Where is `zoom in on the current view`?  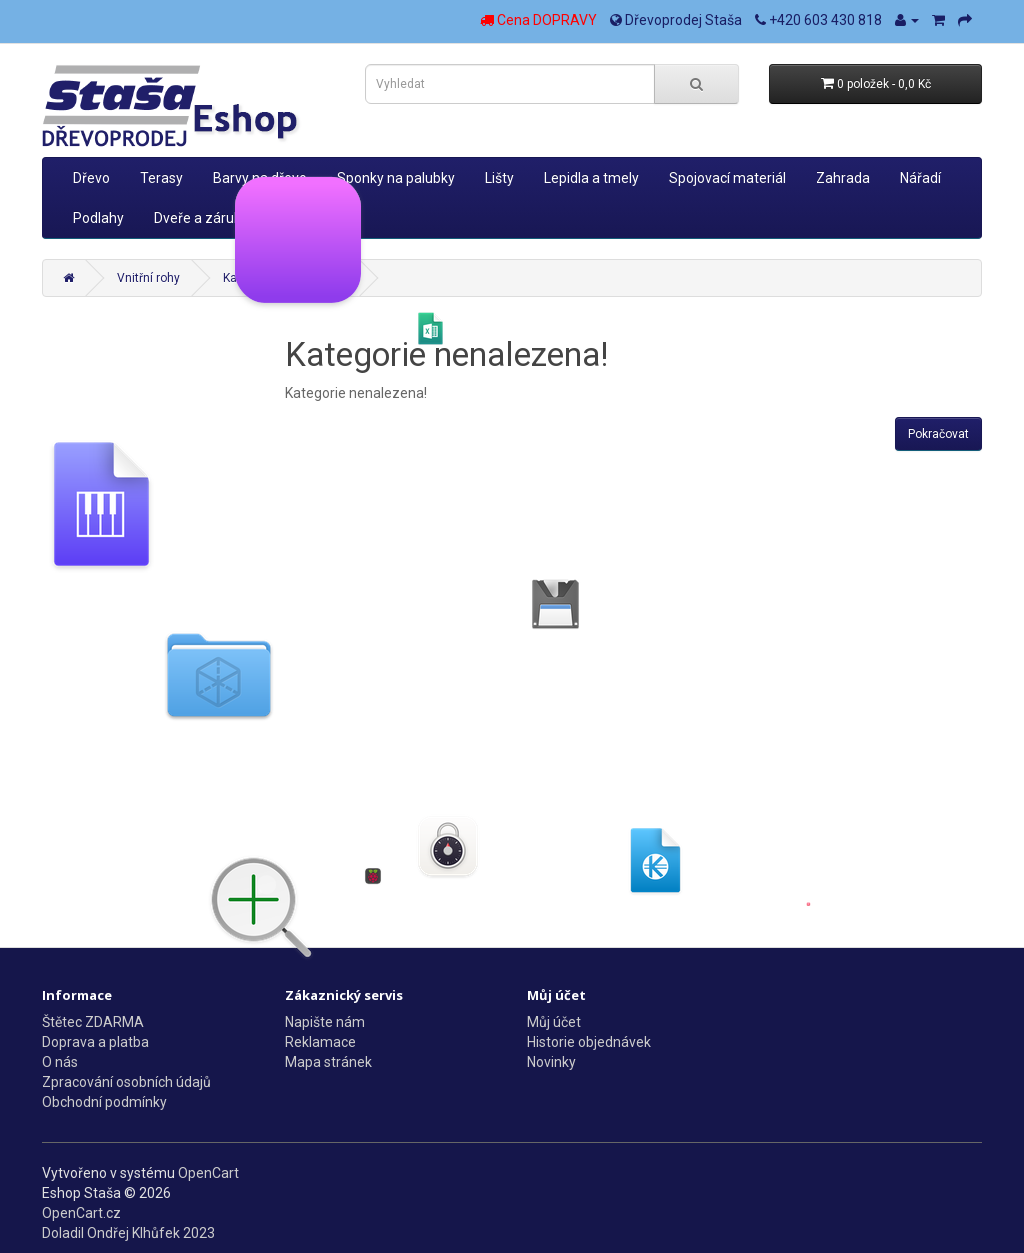 zoom in on the current view is located at coordinates (260, 906).